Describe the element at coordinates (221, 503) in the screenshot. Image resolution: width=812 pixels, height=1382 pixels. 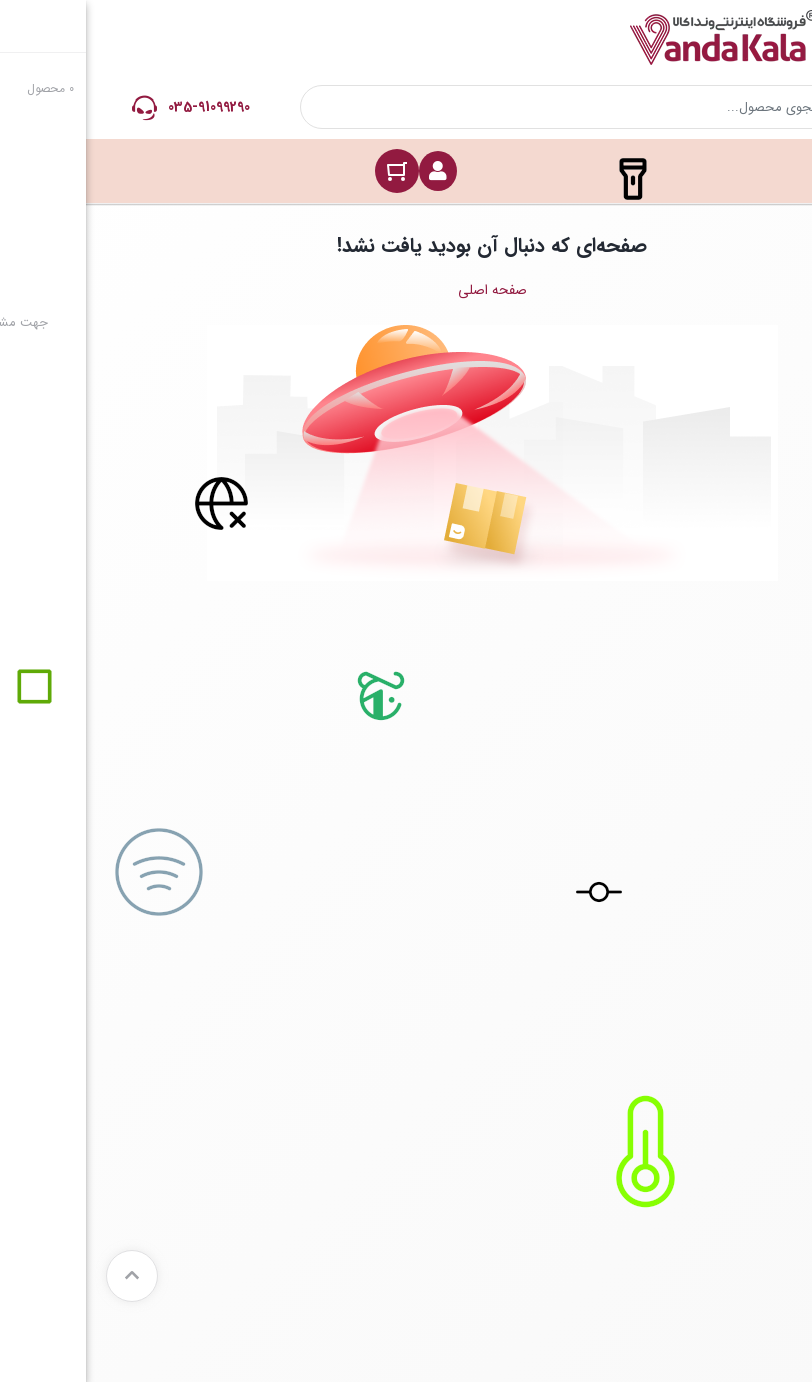
I see `no internet connection` at that location.